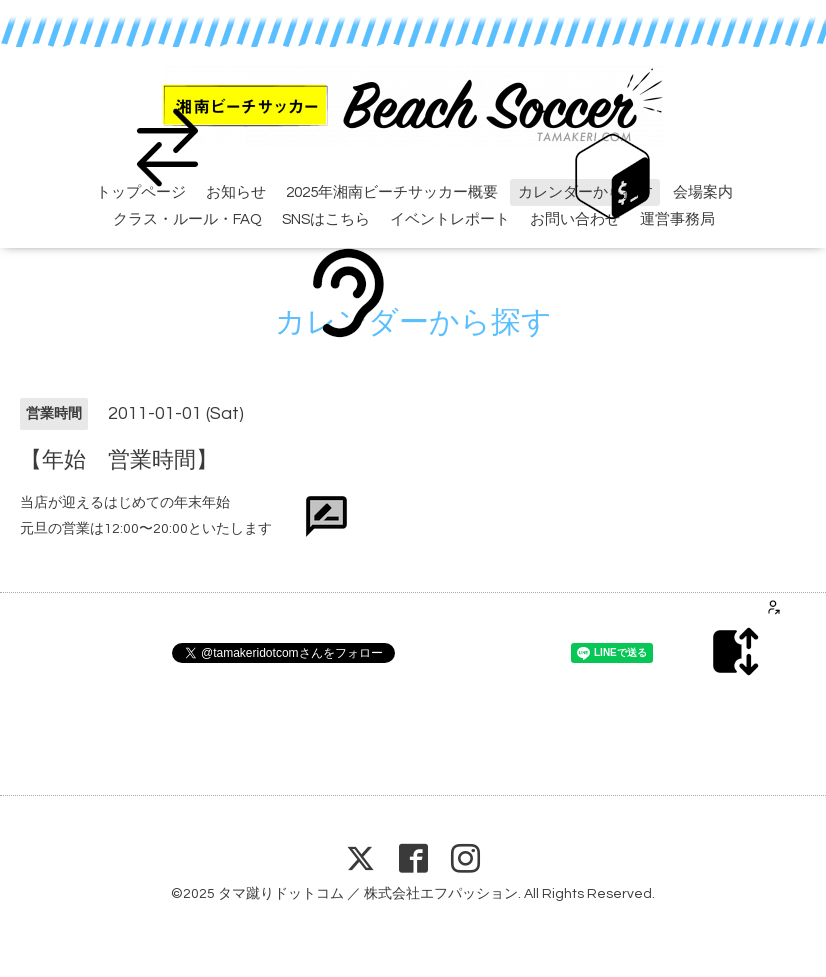  Describe the element at coordinates (612, 176) in the screenshot. I see `open bash terminal` at that location.